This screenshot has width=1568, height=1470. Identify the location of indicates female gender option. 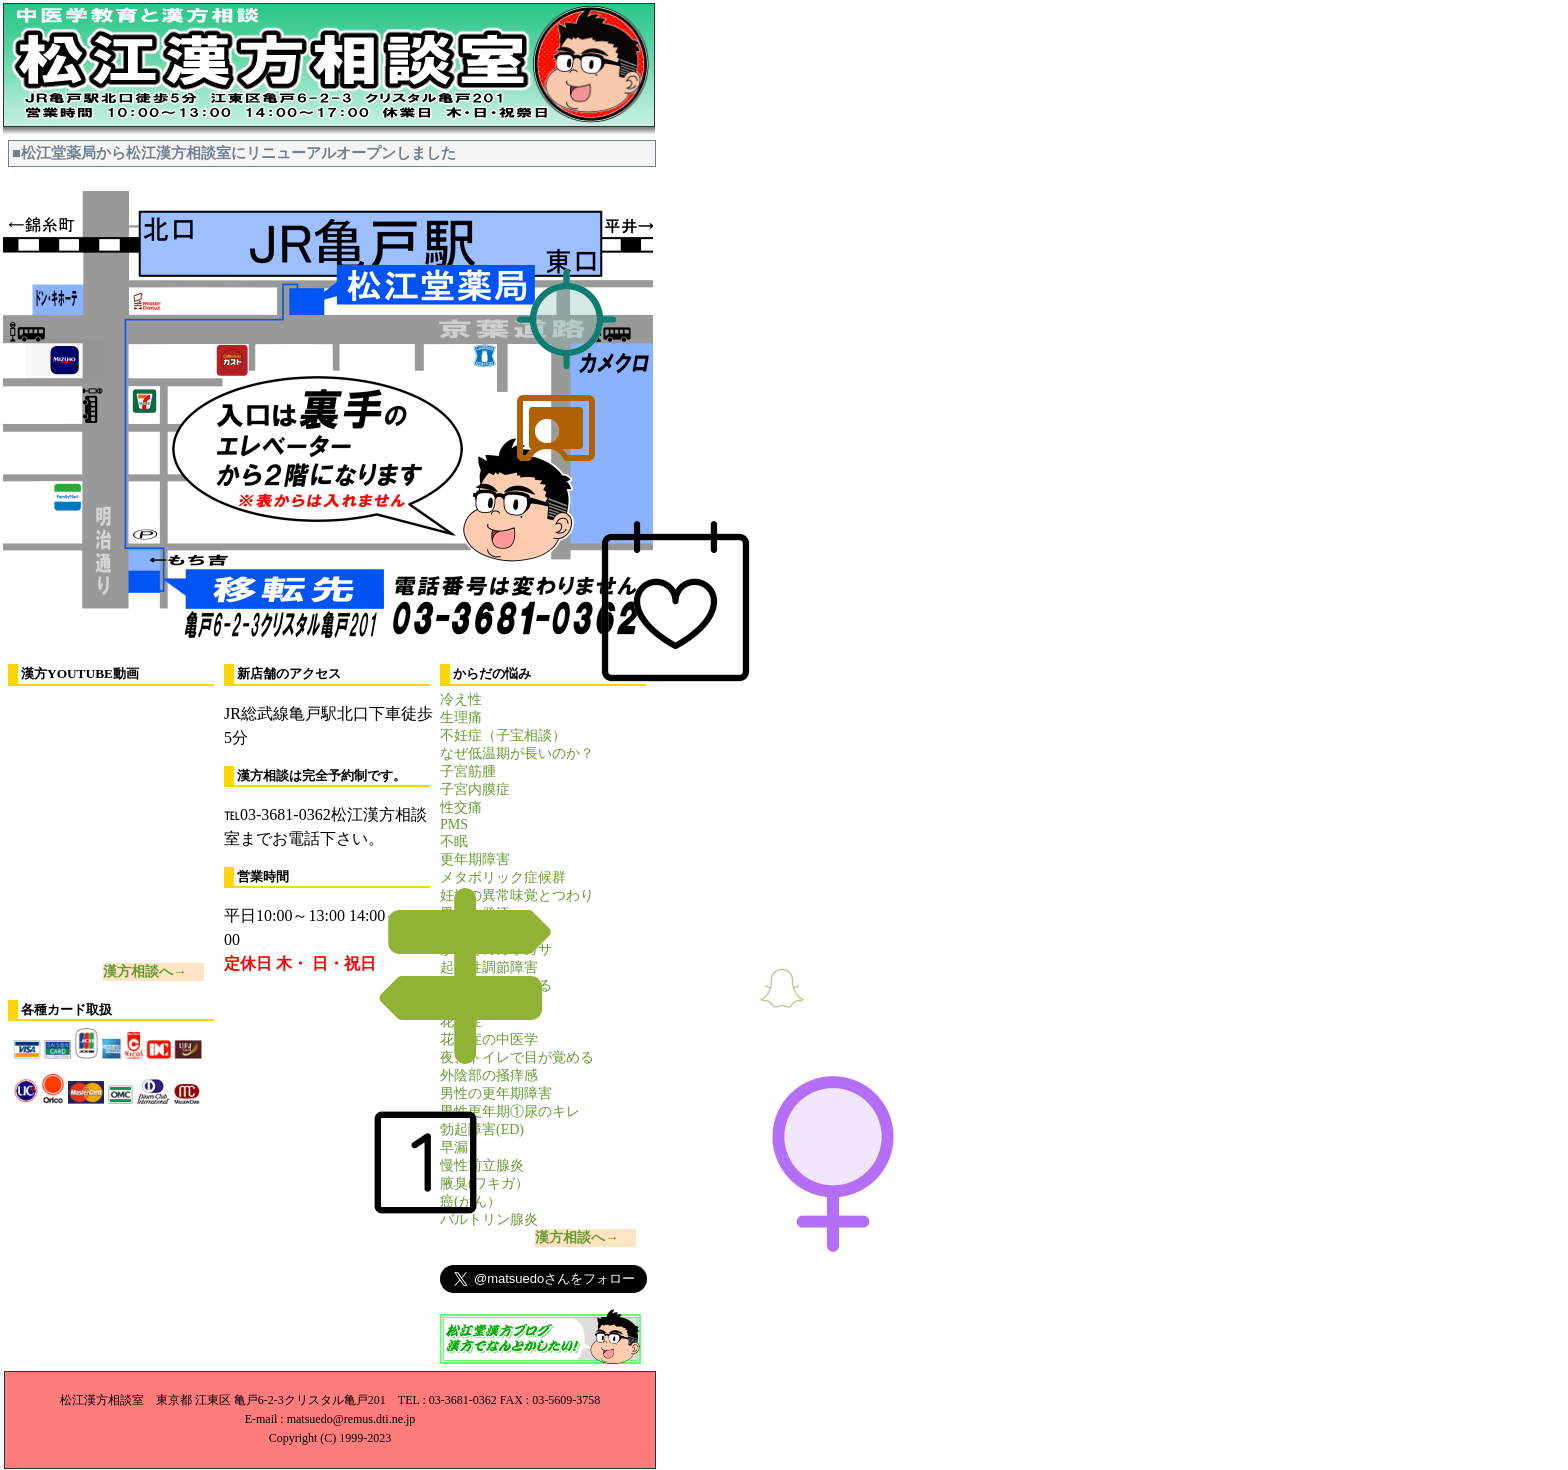
(833, 1161).